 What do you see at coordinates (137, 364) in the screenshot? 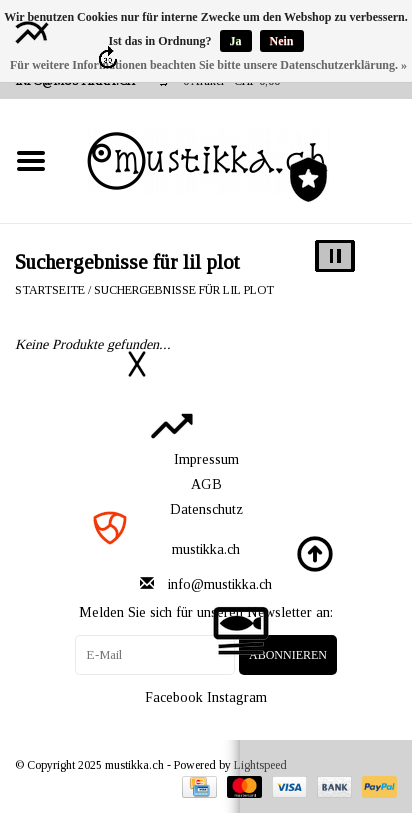
I see `close or dismiss a window` at bounding box center [137, 364].